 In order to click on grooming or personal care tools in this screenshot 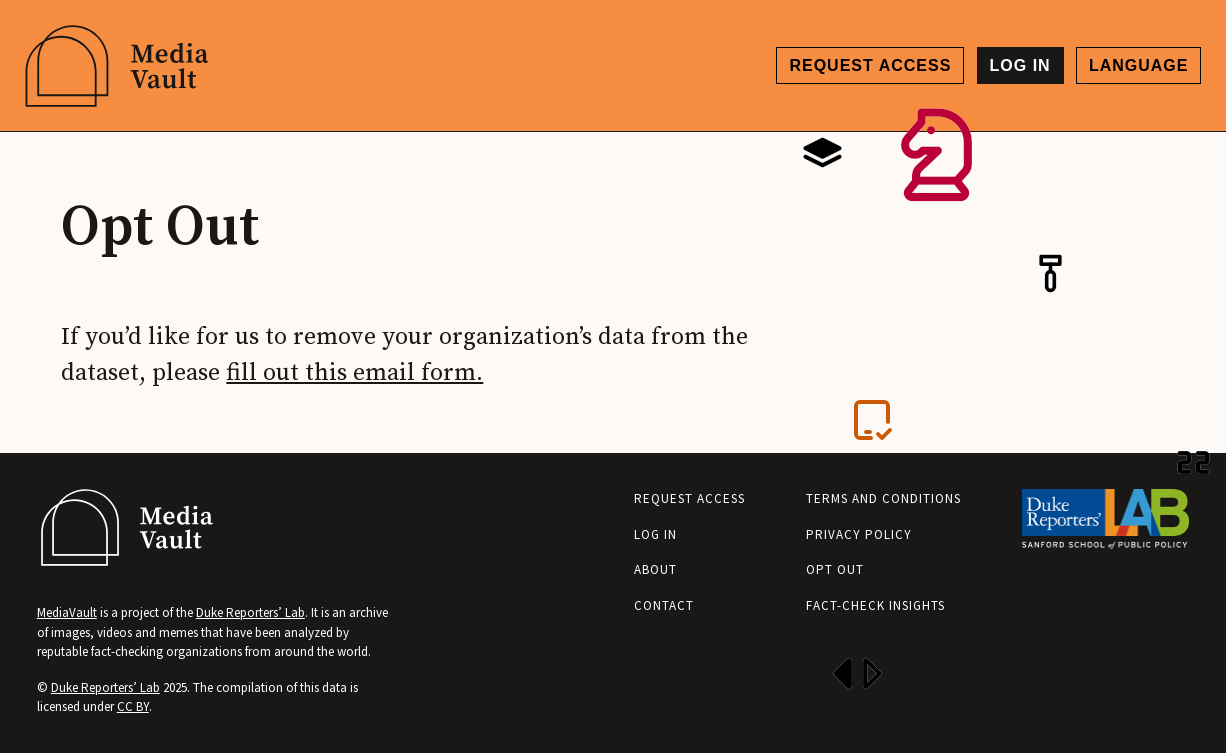, I will do `click(1050, 273)`.